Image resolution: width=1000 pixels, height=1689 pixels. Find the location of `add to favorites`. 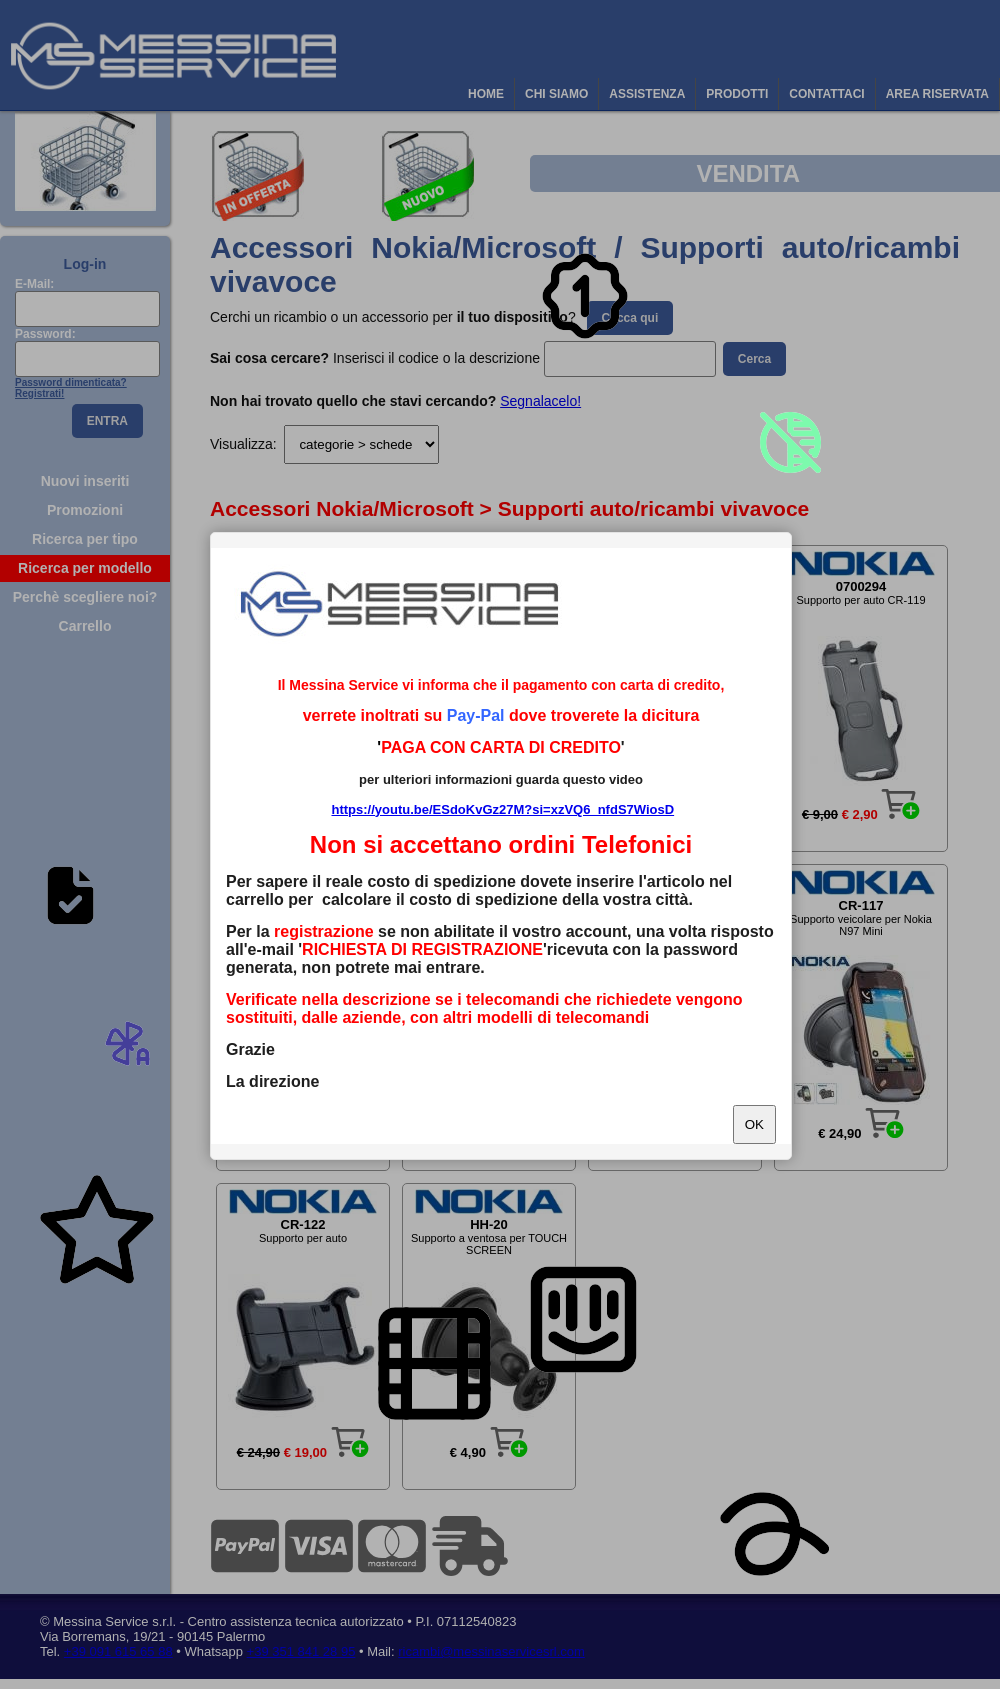

add to favorites is located at coordinates (97, 1232).